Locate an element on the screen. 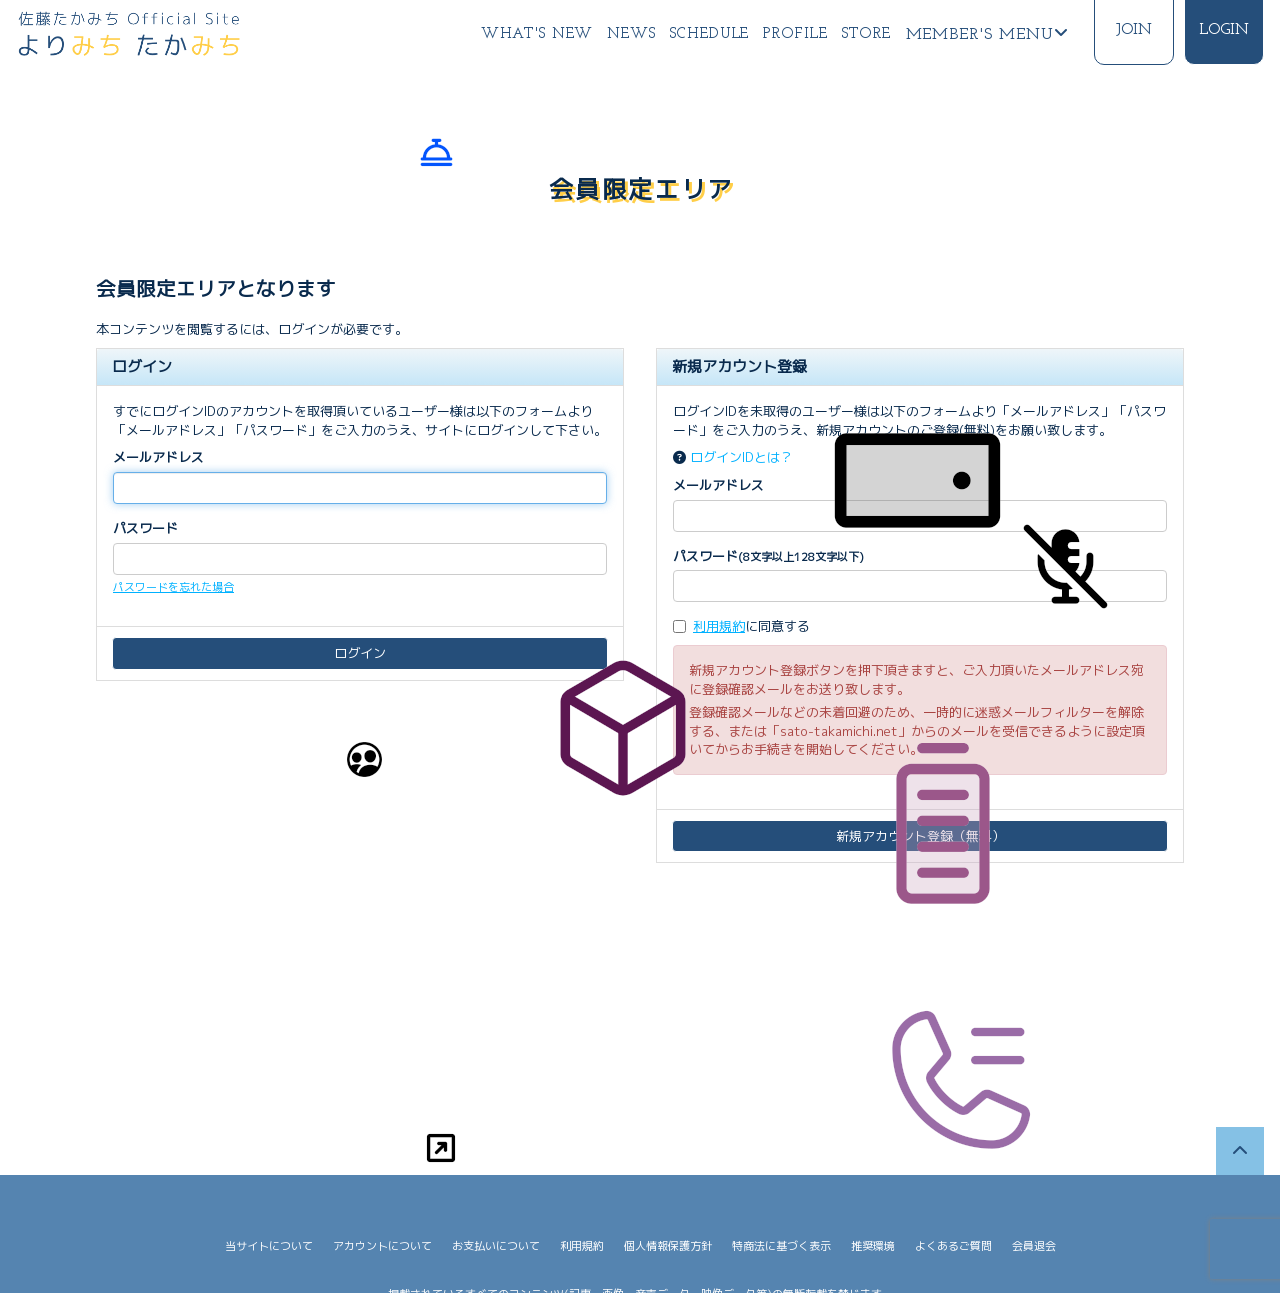  open link in new window is located at coordinates (441, 1148).